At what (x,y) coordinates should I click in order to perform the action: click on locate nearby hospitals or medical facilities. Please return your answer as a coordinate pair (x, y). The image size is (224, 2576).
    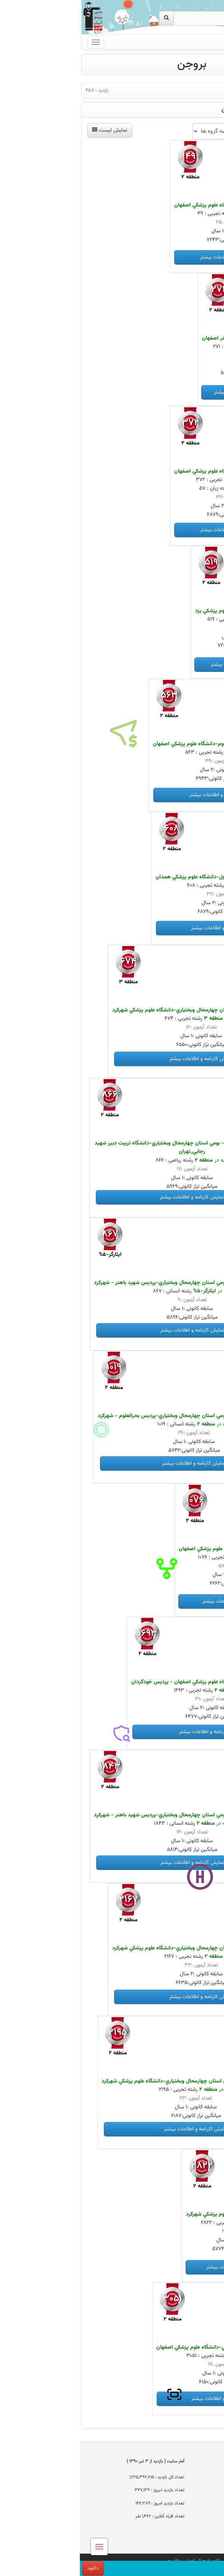
    Looking at the image, I should click on (200, 1877).